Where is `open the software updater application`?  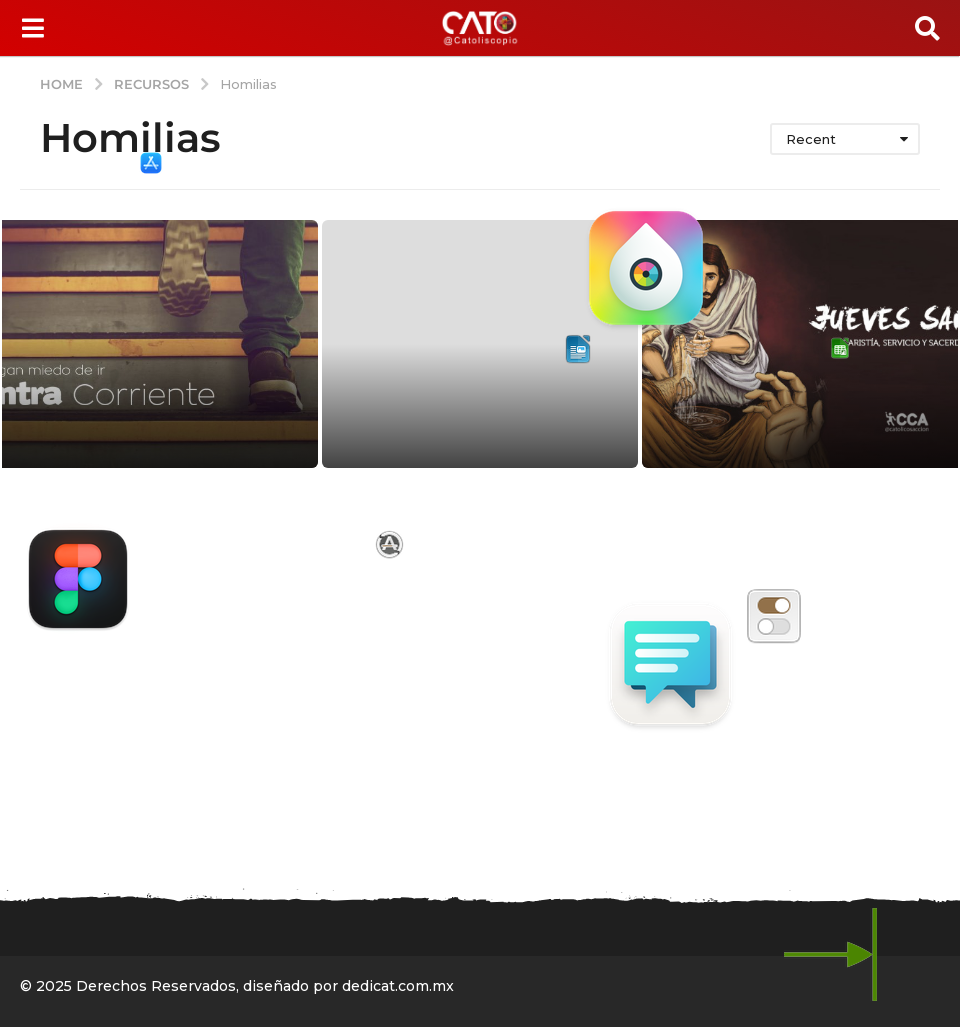
open the software updater application is located at coordinates (389, 544).